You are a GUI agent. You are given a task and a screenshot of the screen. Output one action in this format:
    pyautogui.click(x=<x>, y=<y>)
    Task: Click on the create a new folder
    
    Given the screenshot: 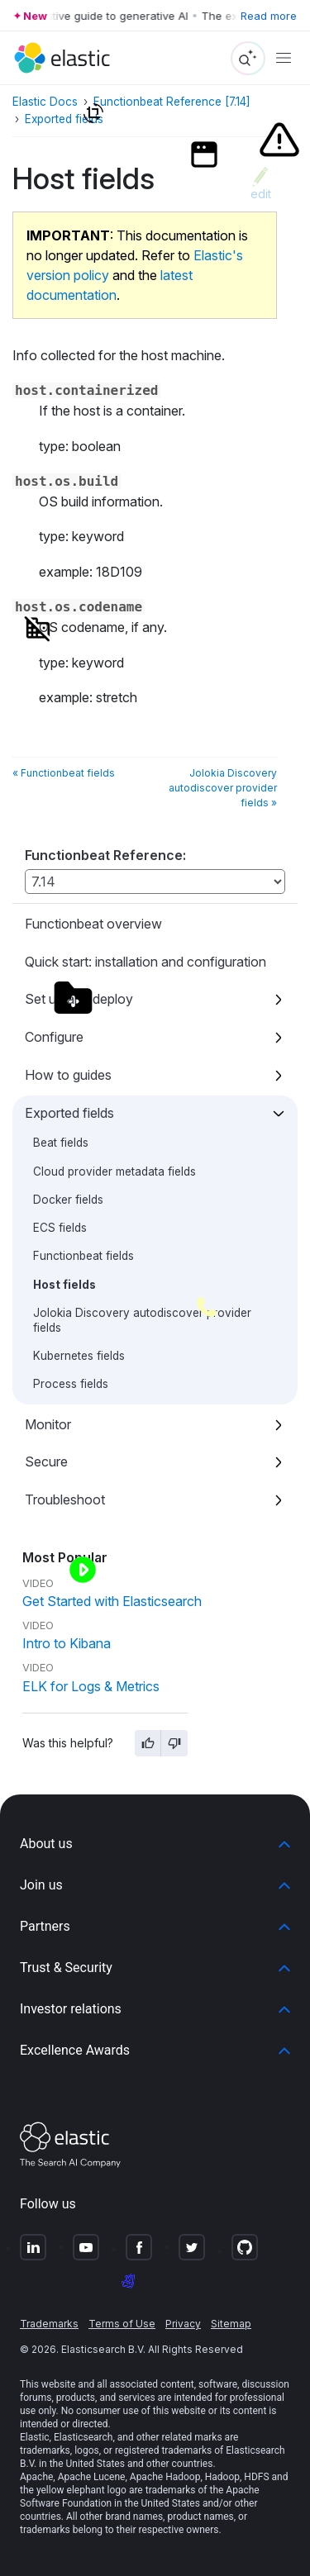 What is the action you would take?
    pyautogui.click(x=73, y=997)
    